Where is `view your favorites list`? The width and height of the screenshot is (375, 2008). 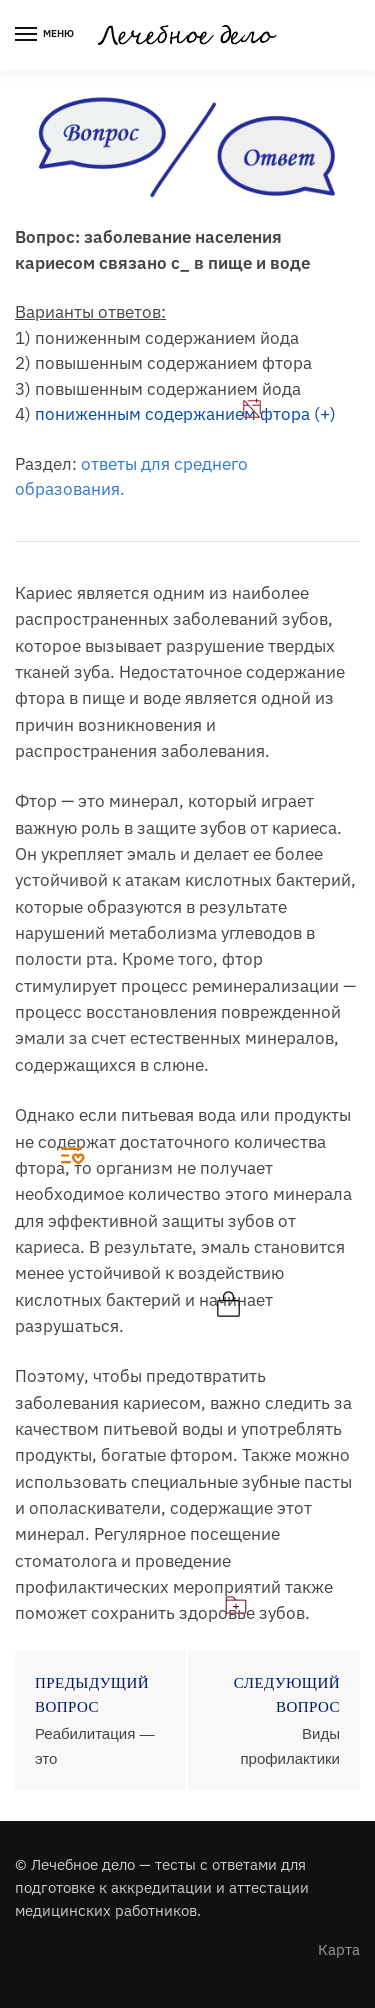 view your favorites list is located at coordinates (71, 1155).